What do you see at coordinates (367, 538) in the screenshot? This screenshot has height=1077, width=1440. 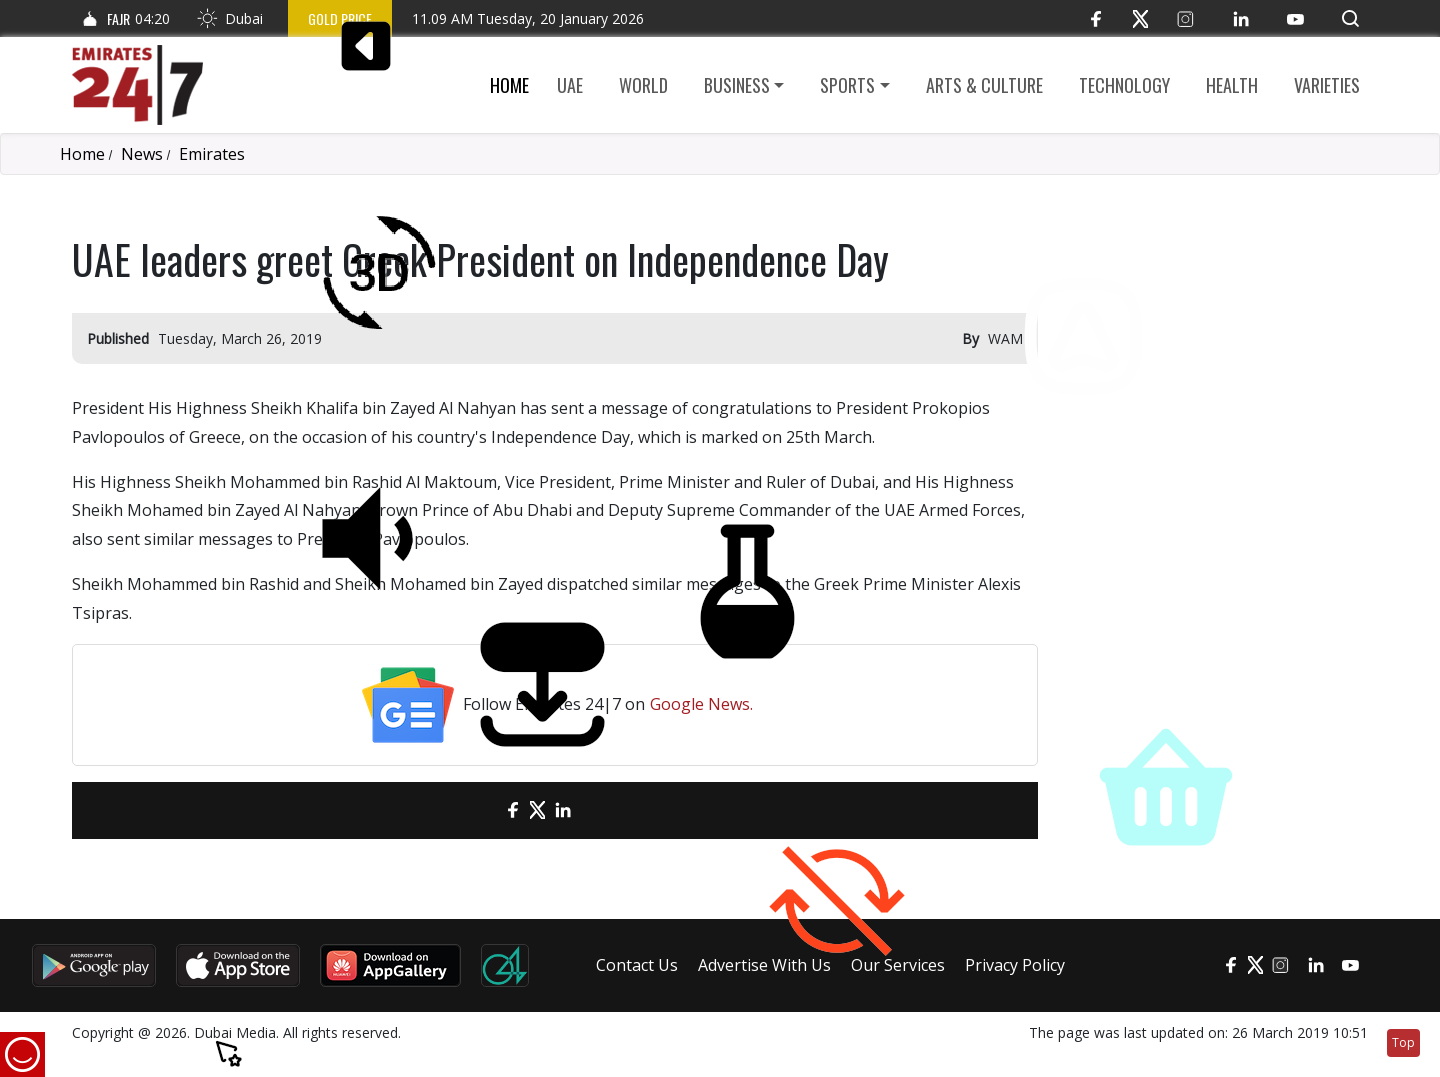 I see `decrease audio volume` at bounding box center [367, 538].